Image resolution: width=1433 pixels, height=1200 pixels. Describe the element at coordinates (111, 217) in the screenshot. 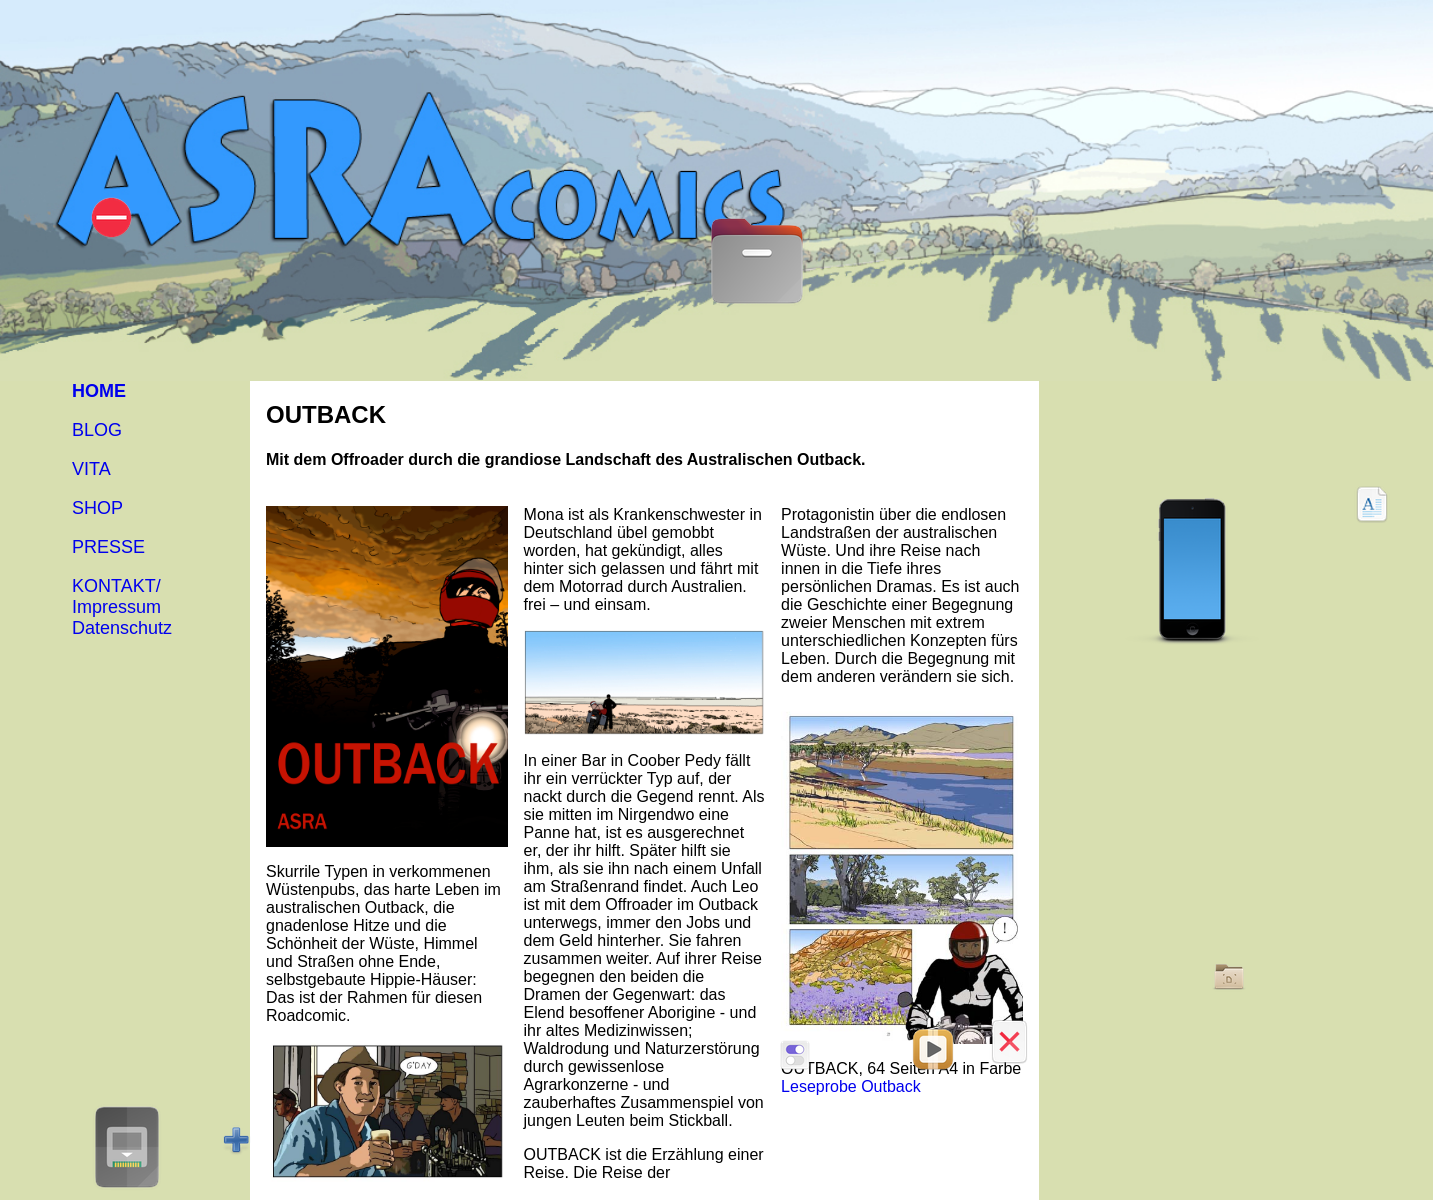

I see `indicates an error has occurred` at that location.